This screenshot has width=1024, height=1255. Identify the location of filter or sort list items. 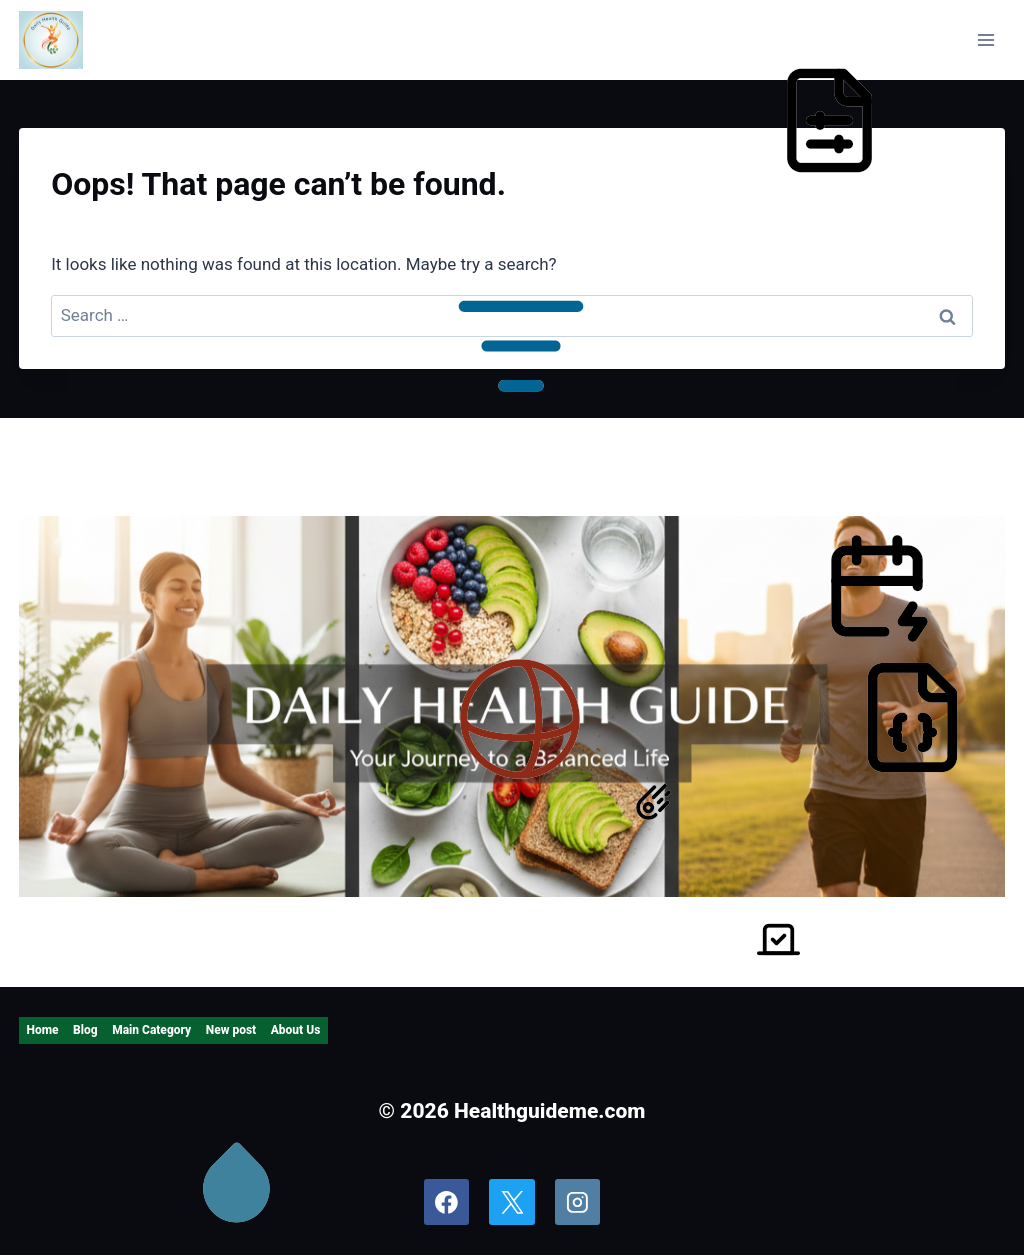
(521, 346).